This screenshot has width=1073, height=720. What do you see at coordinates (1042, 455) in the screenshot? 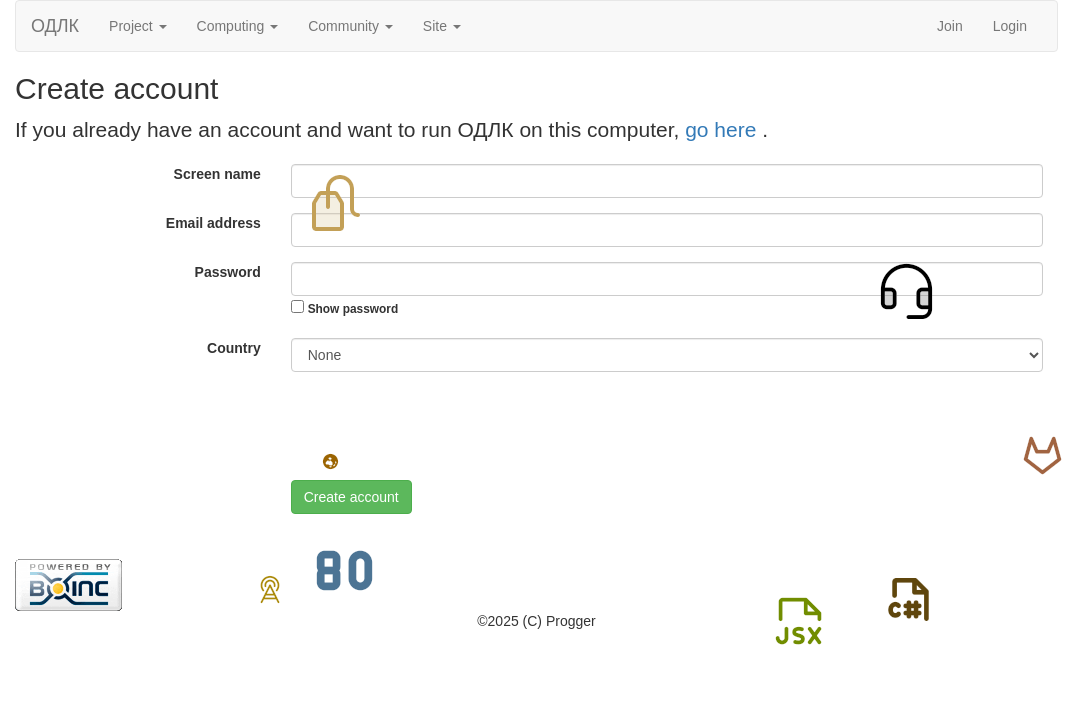
I see `link to GitLab repository` at bounding box center [1042, 455].